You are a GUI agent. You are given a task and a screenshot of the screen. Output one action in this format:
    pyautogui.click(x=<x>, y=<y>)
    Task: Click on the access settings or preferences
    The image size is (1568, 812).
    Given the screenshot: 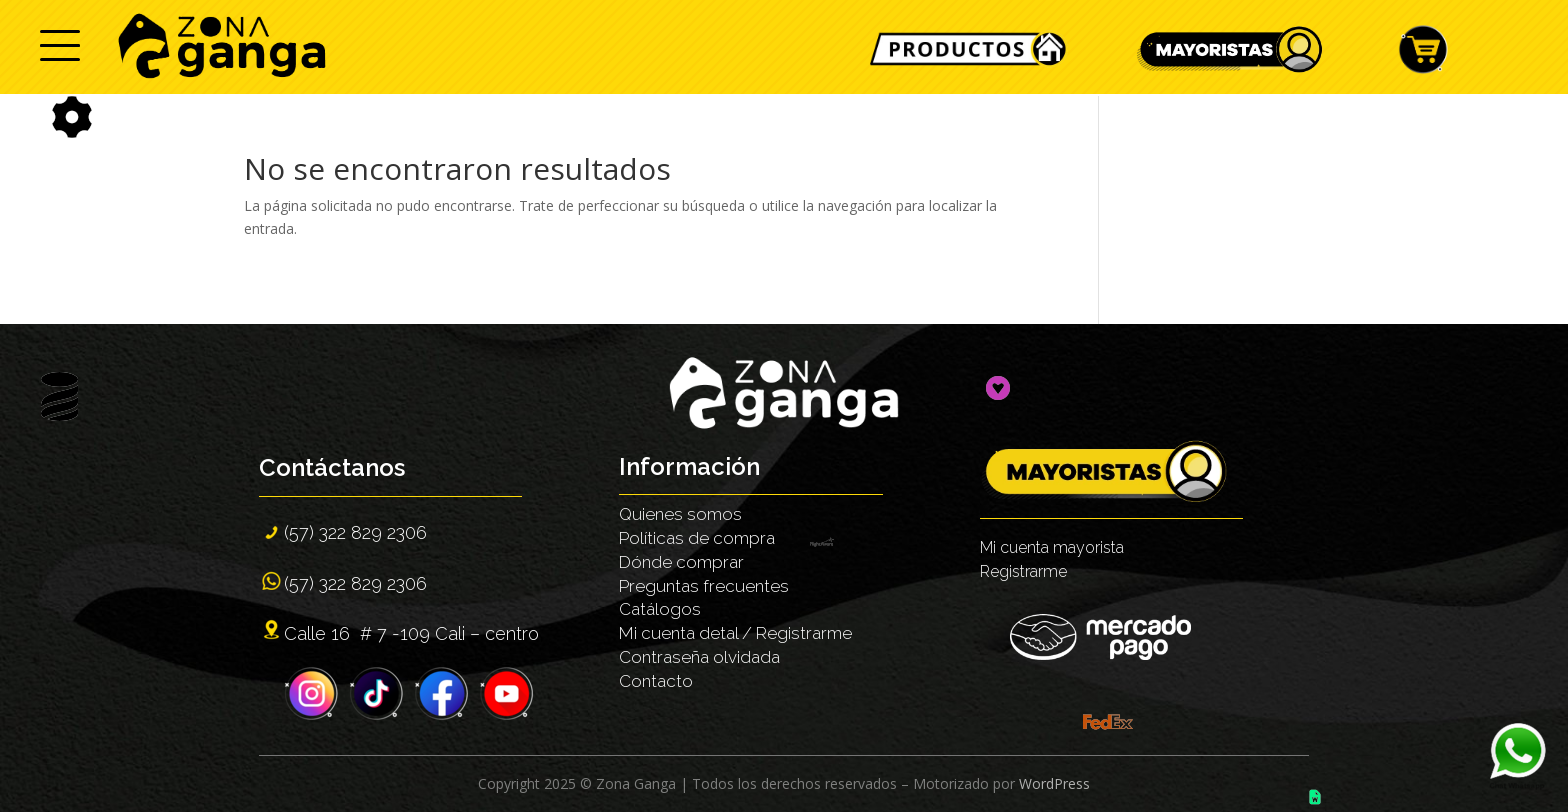 What is the action you would take?
    pyautogui.click(x=72, y=117)
    